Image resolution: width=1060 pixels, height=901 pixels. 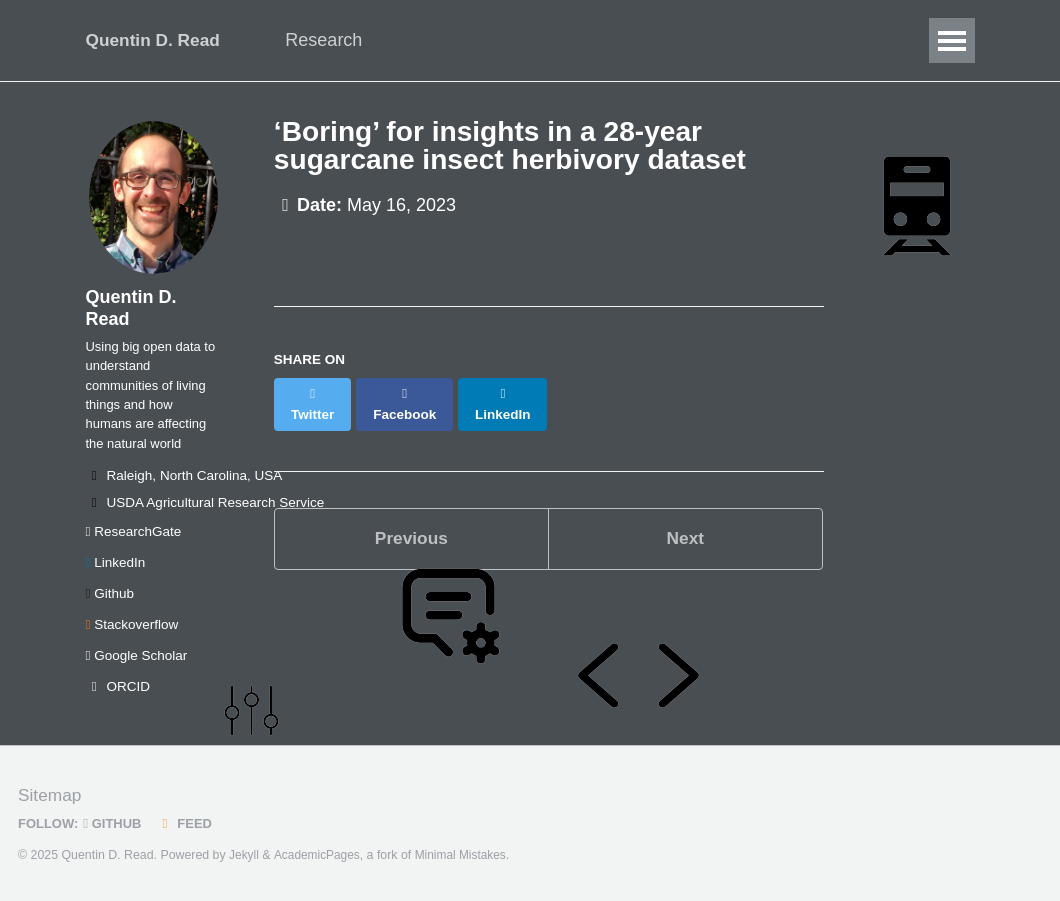 I want to click on adjust settings or preferences, so click(x=251, y=710).